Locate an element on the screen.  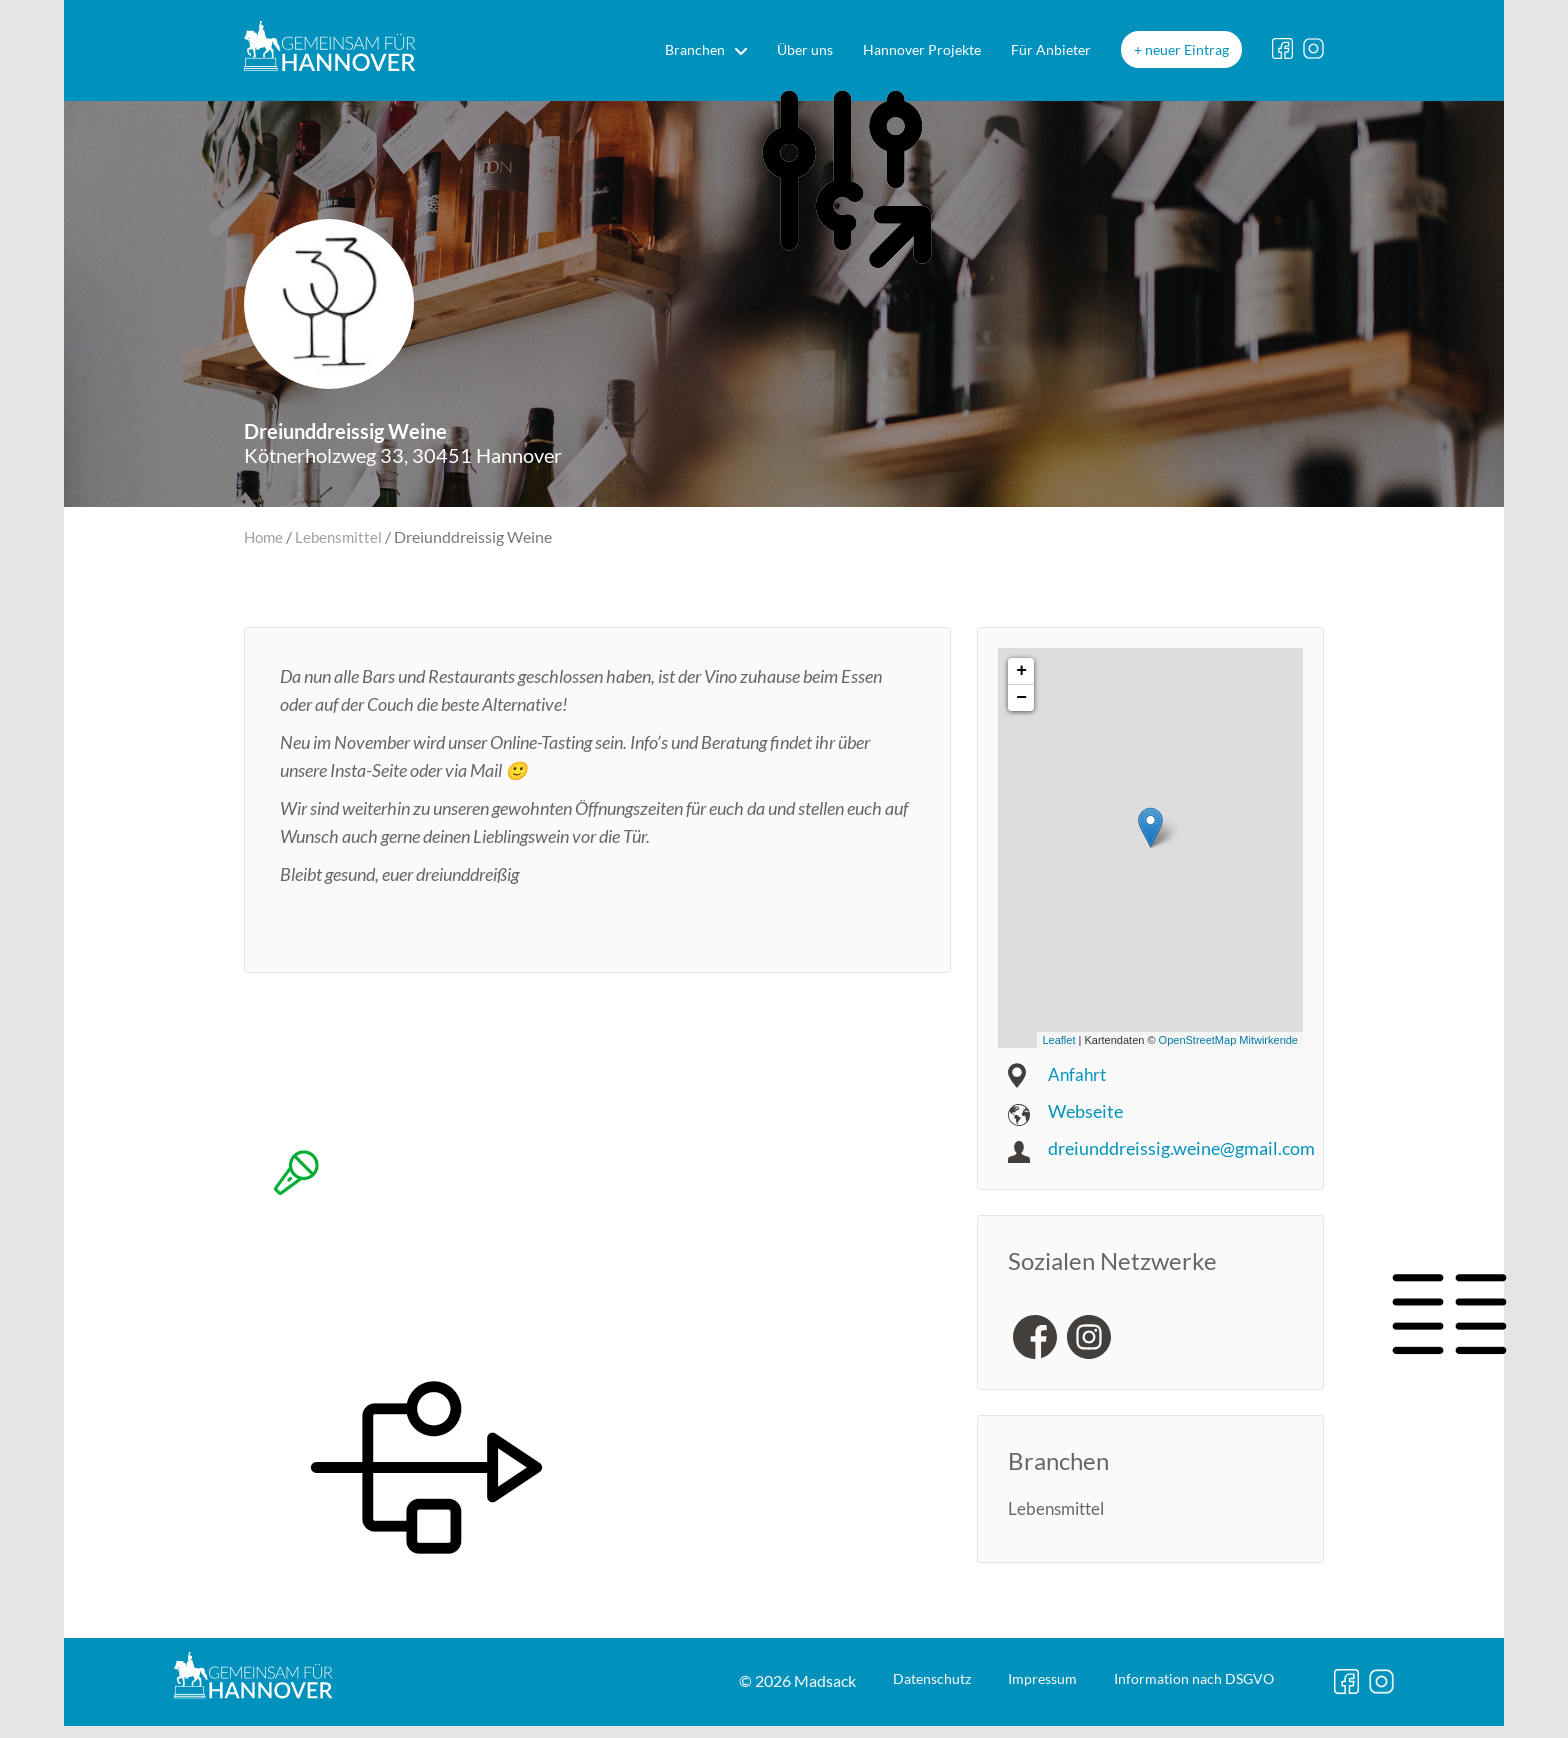
access voice recording or audio input is located at coordinates (295, 1173).